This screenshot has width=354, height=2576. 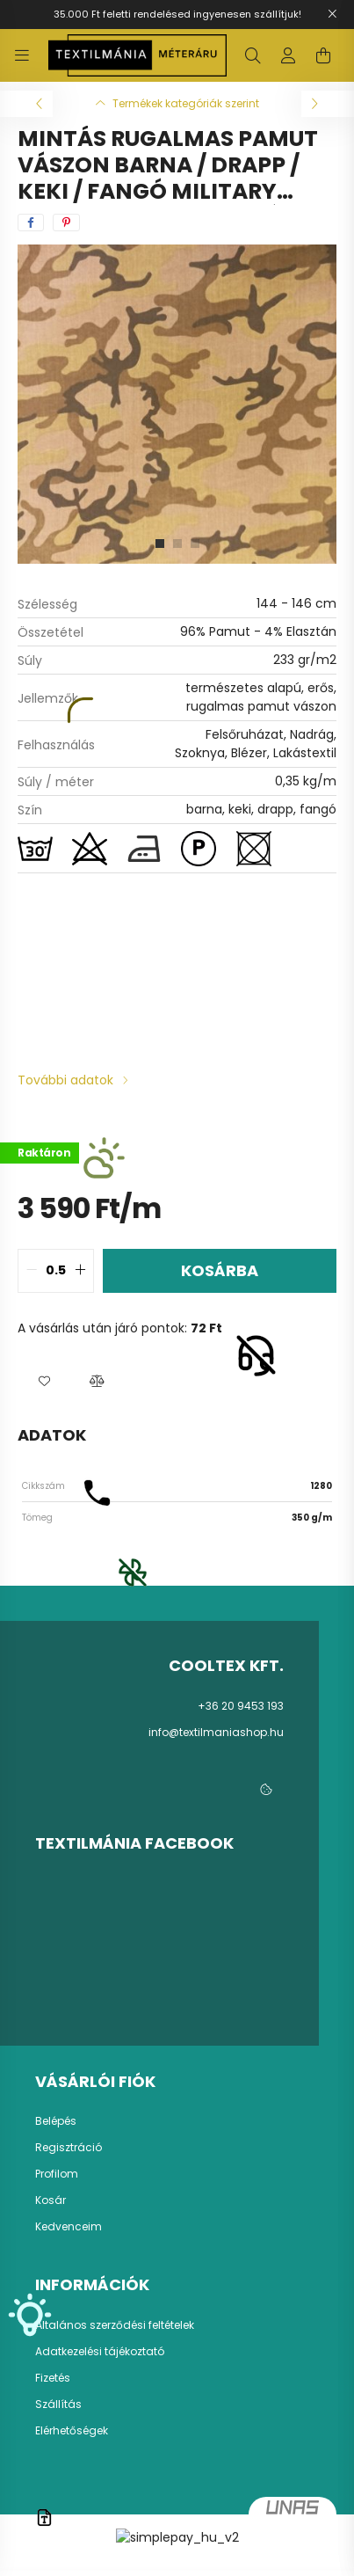 I want to click on view current weather conditions, so click(x=104, y=1157).